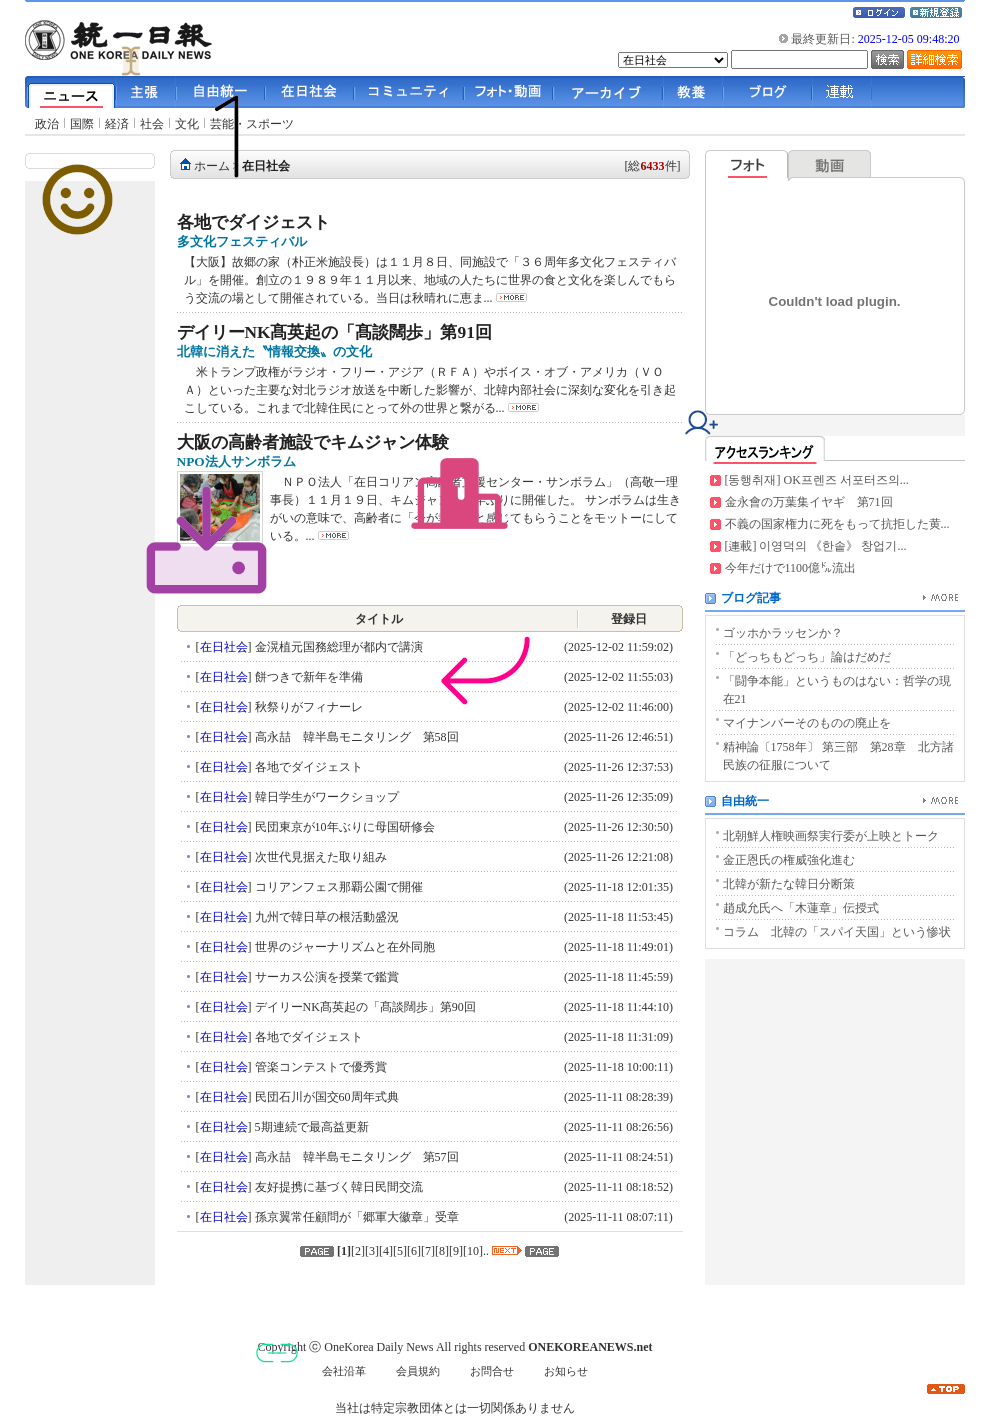 The height and width of the screenshot is (1417, 989). Describe the element at coordinates (131, 61) in the screenshot. I see `text input cursor indicating editable field` at that location.